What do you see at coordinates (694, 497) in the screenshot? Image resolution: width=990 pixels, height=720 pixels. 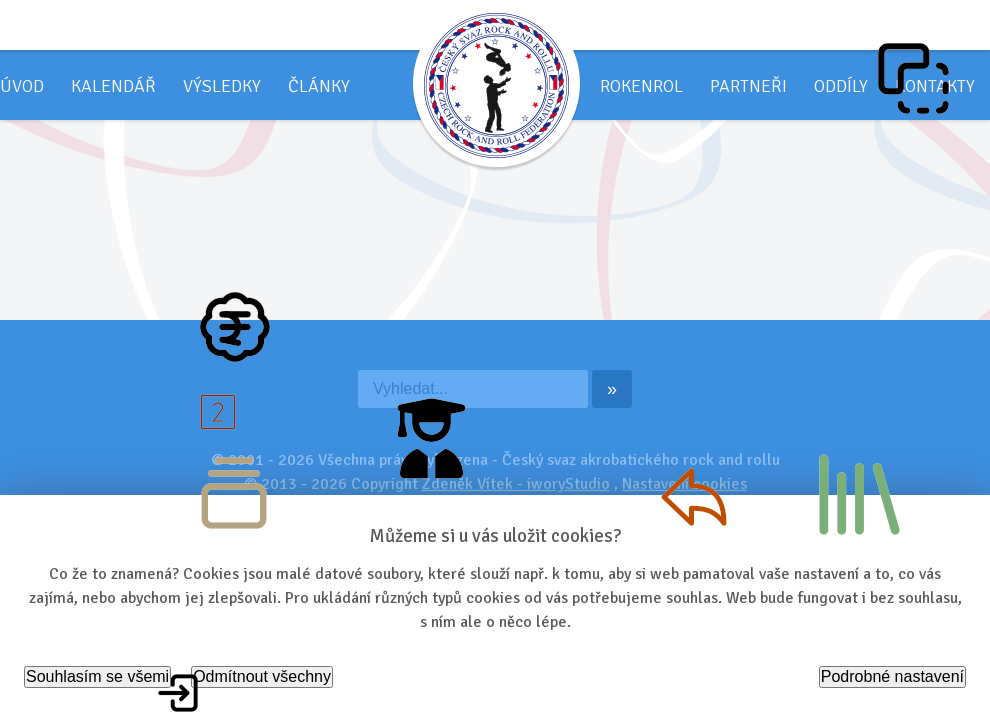 I see `undo the last action` at bounding box center [694, 497].